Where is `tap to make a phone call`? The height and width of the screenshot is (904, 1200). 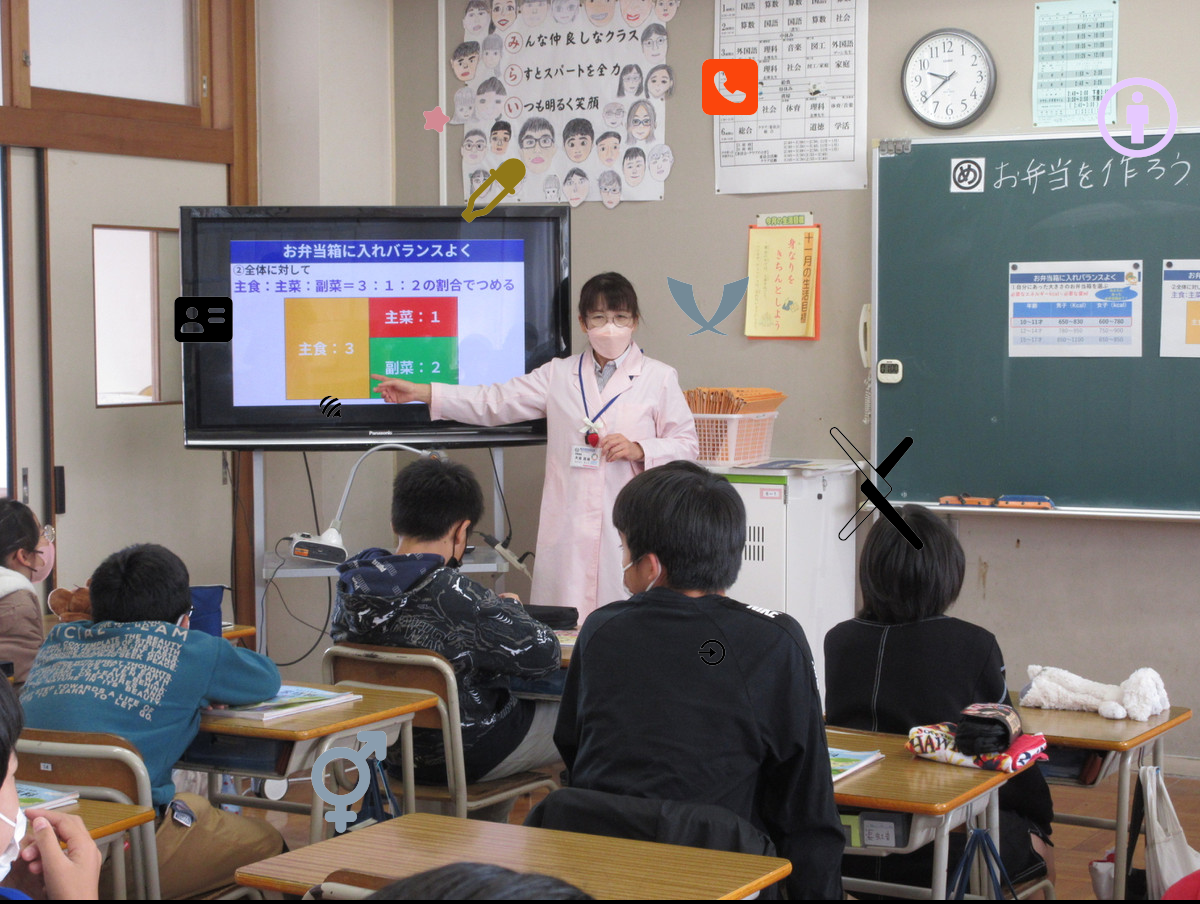
tap to make a phone call is located at coordinates (730, 87).